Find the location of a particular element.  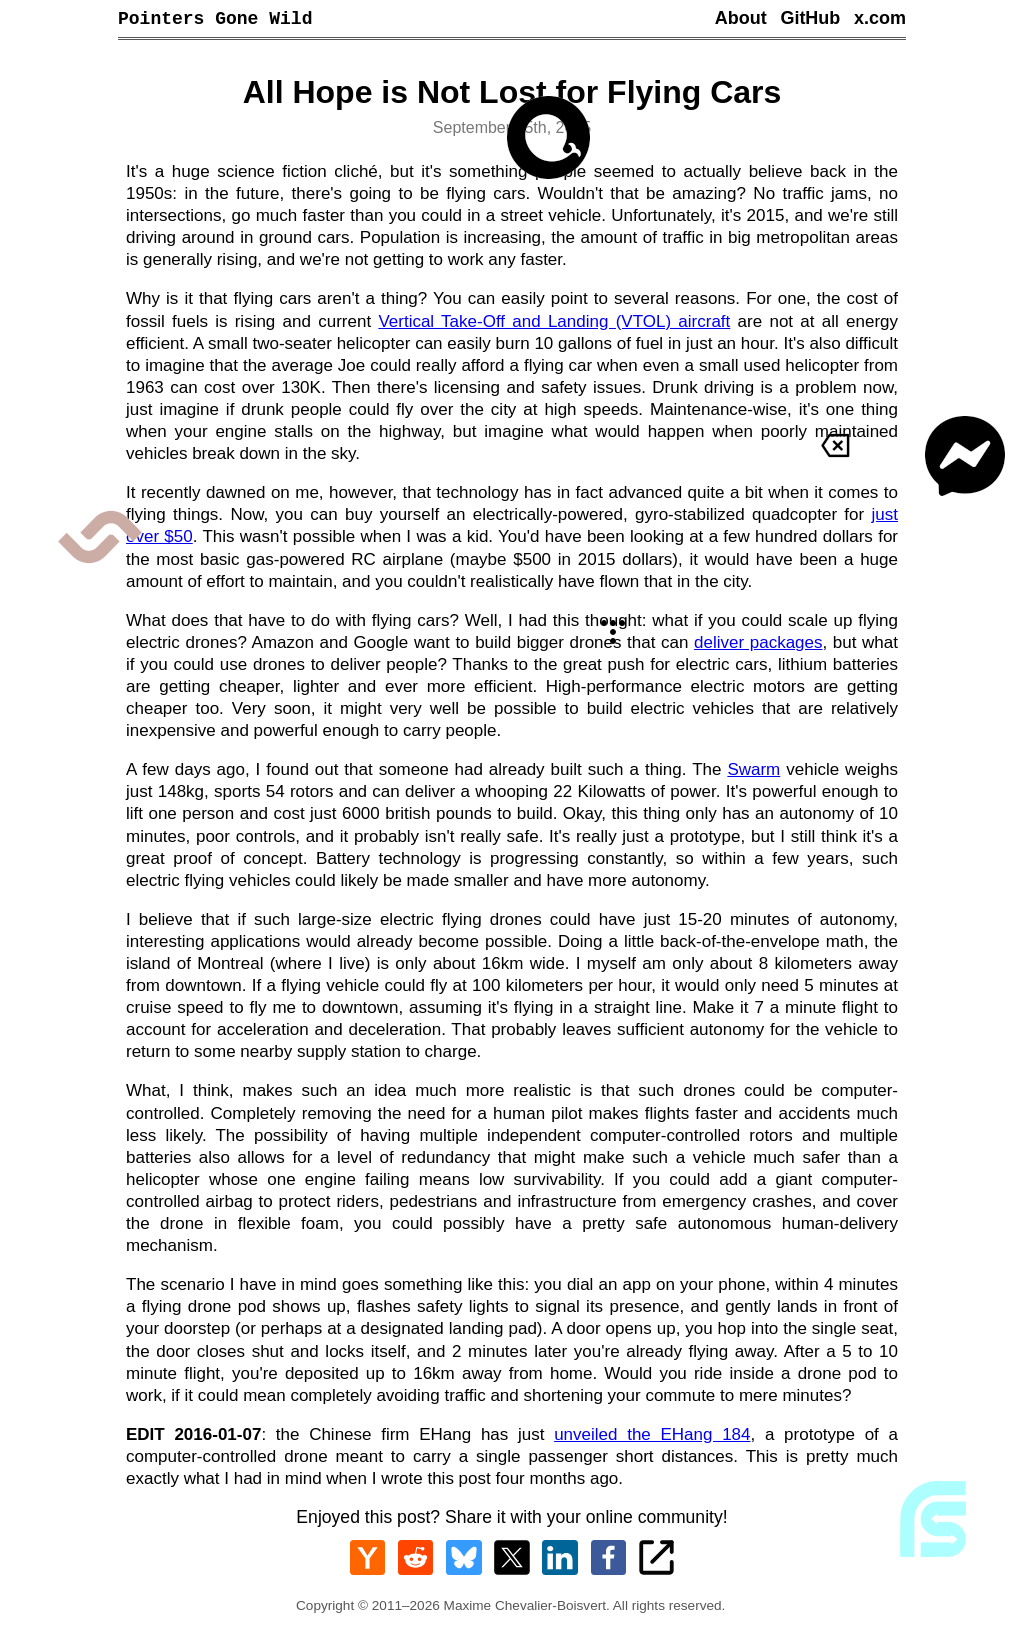

open Facebook Messenger app is located at coordinates (965, 456).